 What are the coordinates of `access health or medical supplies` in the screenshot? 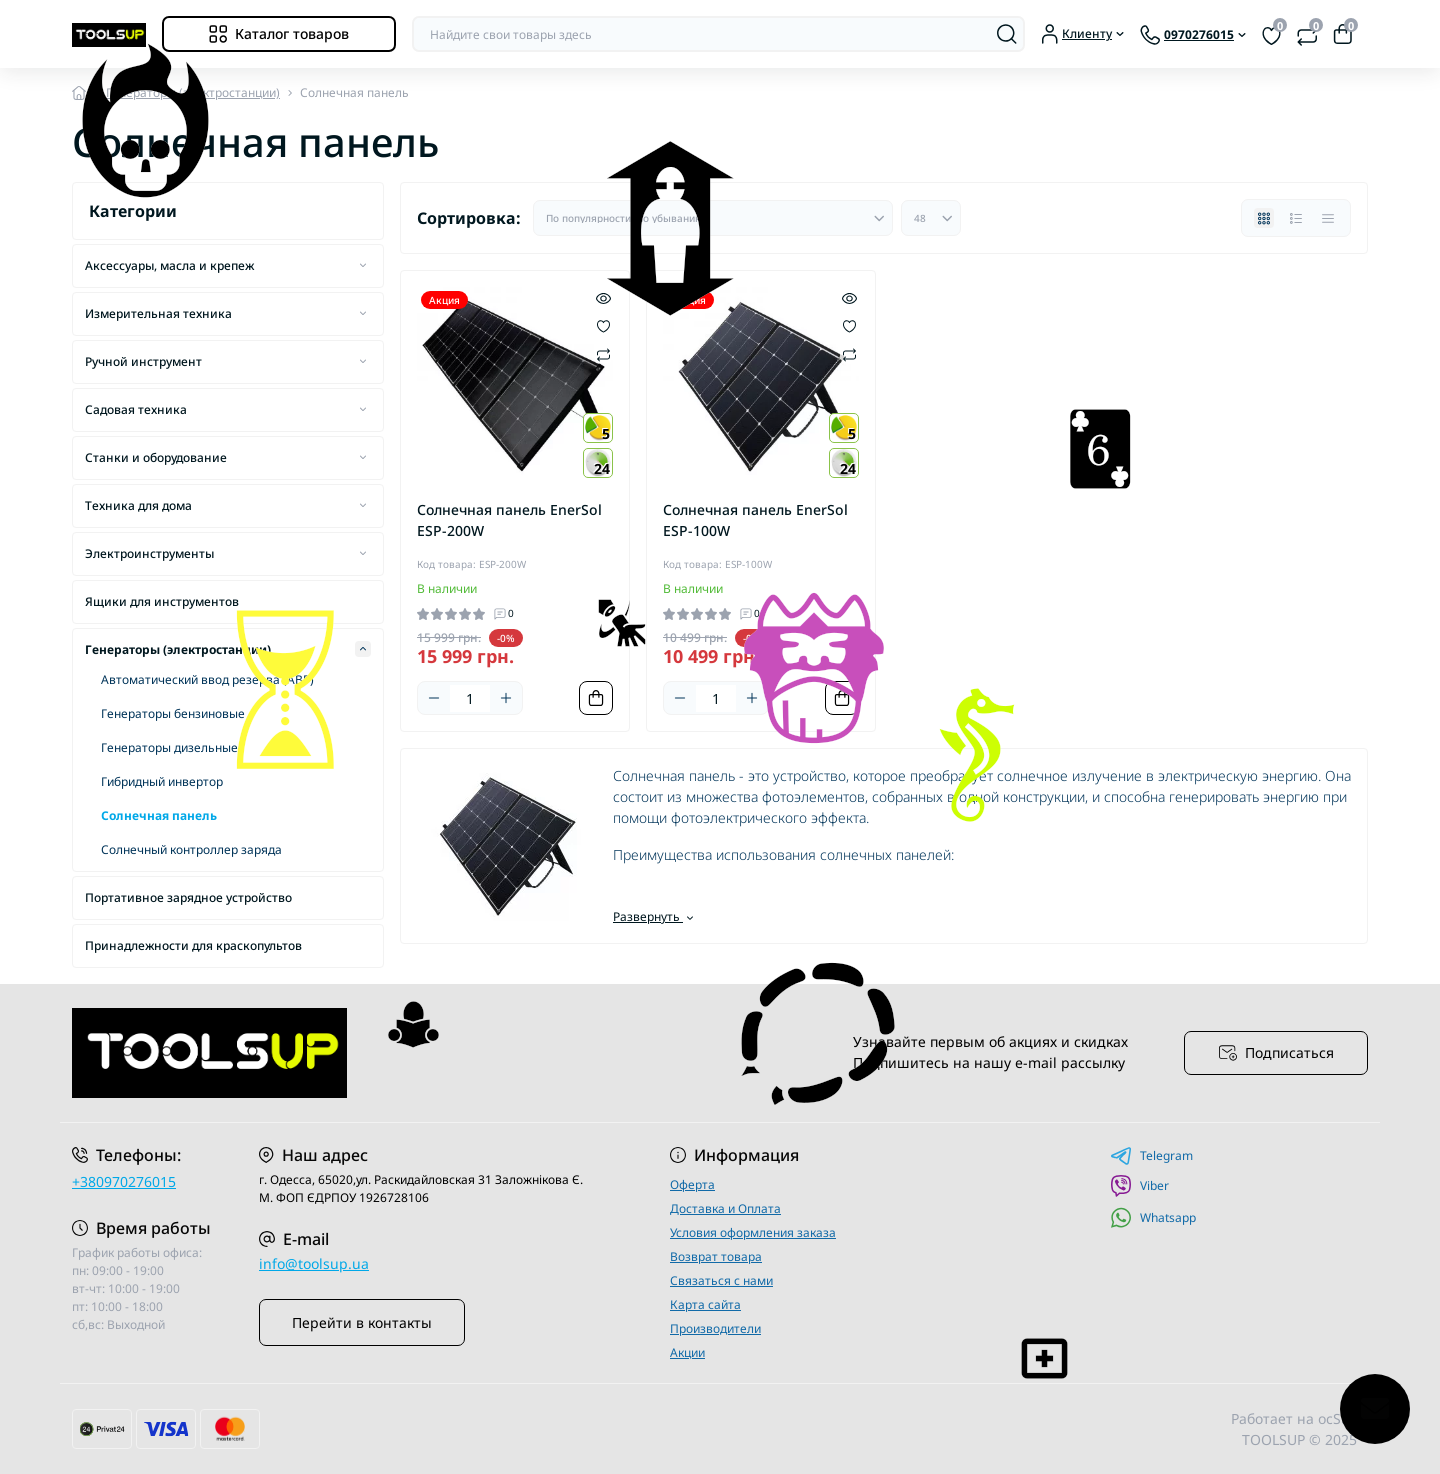 It's located at (1044, 1358).